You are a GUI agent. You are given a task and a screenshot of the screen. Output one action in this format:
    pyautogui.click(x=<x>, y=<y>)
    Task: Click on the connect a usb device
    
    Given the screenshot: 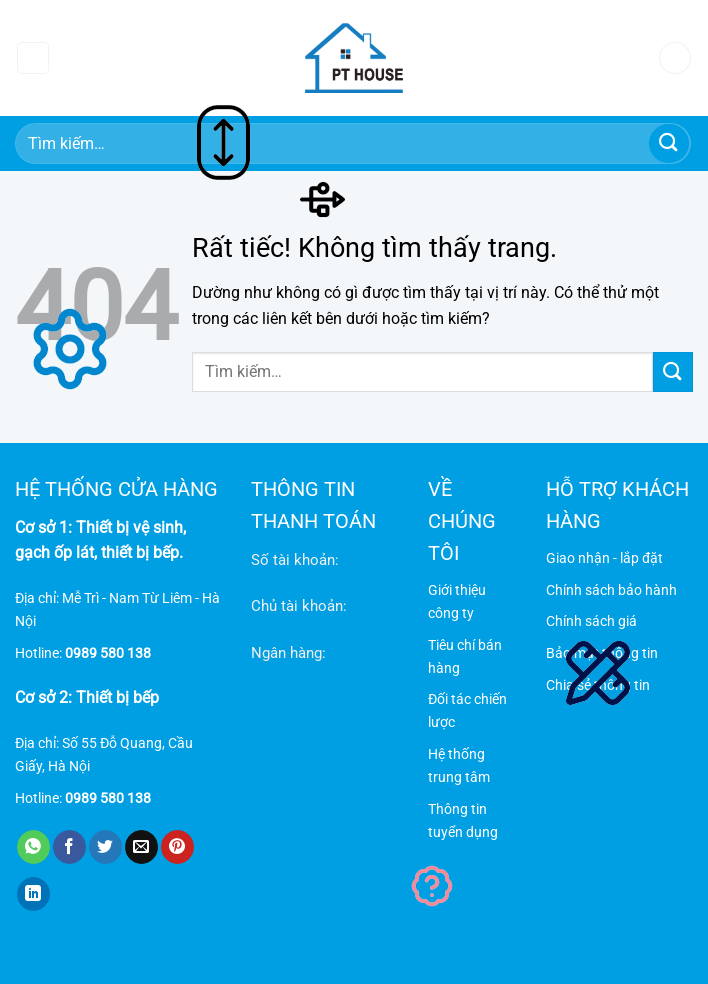 What is the action you would take?
    pyautogui.click(x=322, y=199)
    